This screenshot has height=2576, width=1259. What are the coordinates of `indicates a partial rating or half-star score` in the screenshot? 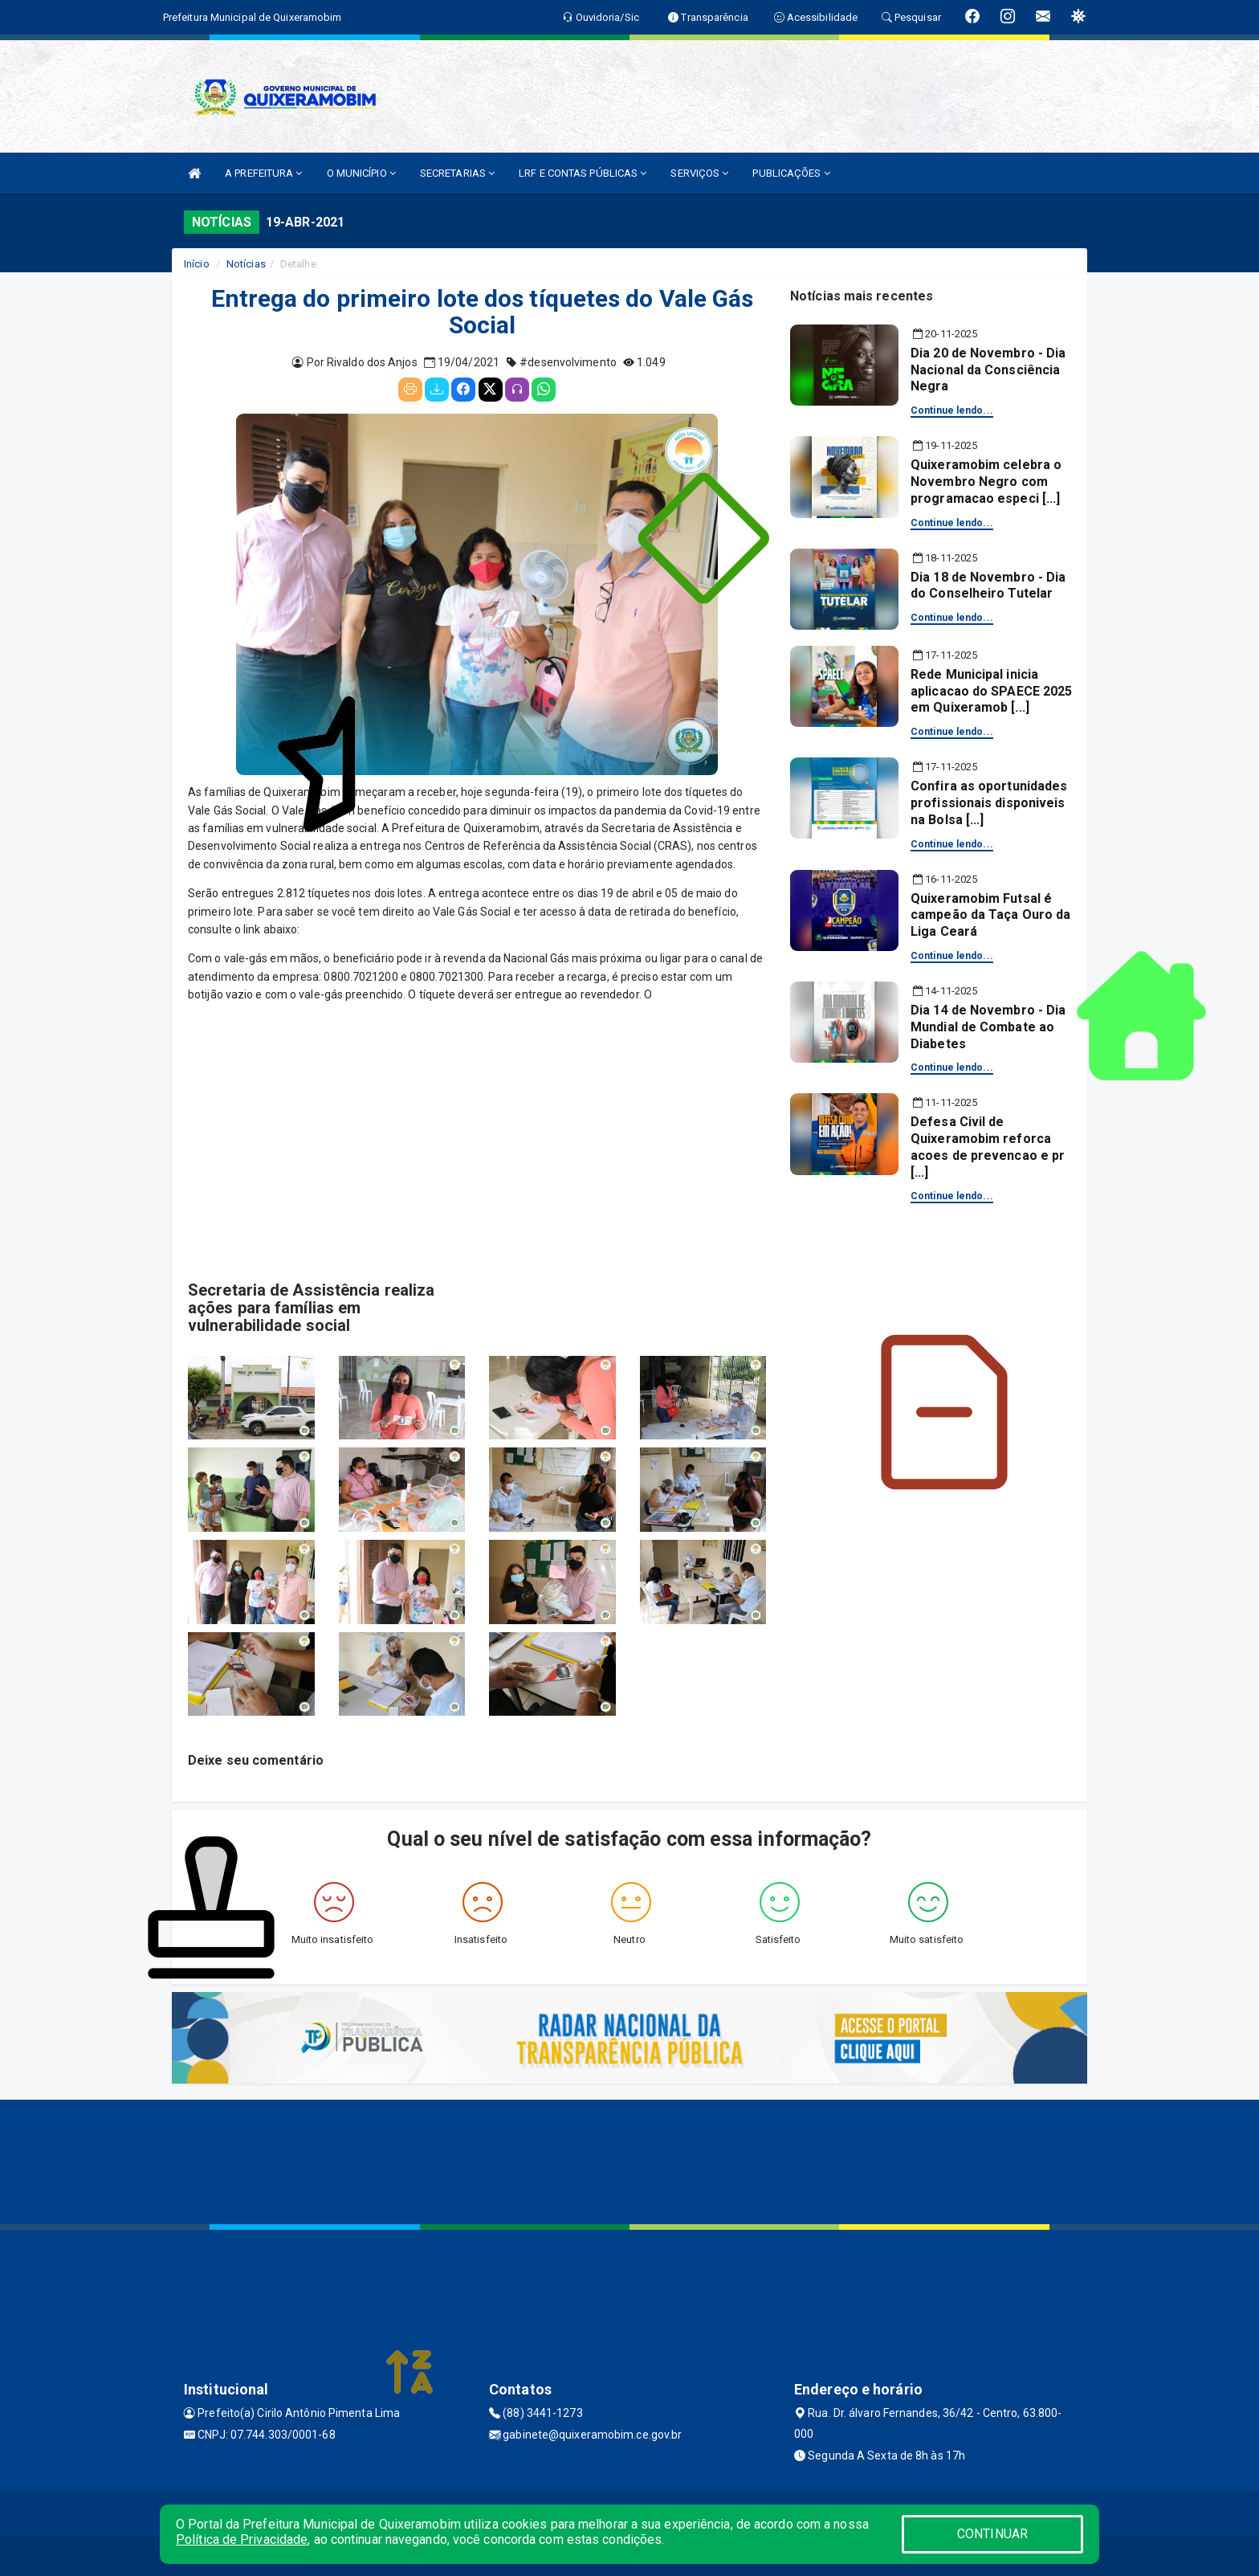 It's located at (351, 769).